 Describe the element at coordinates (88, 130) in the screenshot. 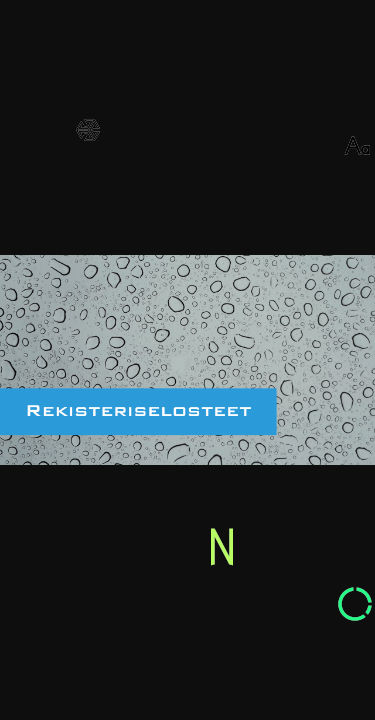

I see `open the sidequest app for vr game sideloading` at that location.